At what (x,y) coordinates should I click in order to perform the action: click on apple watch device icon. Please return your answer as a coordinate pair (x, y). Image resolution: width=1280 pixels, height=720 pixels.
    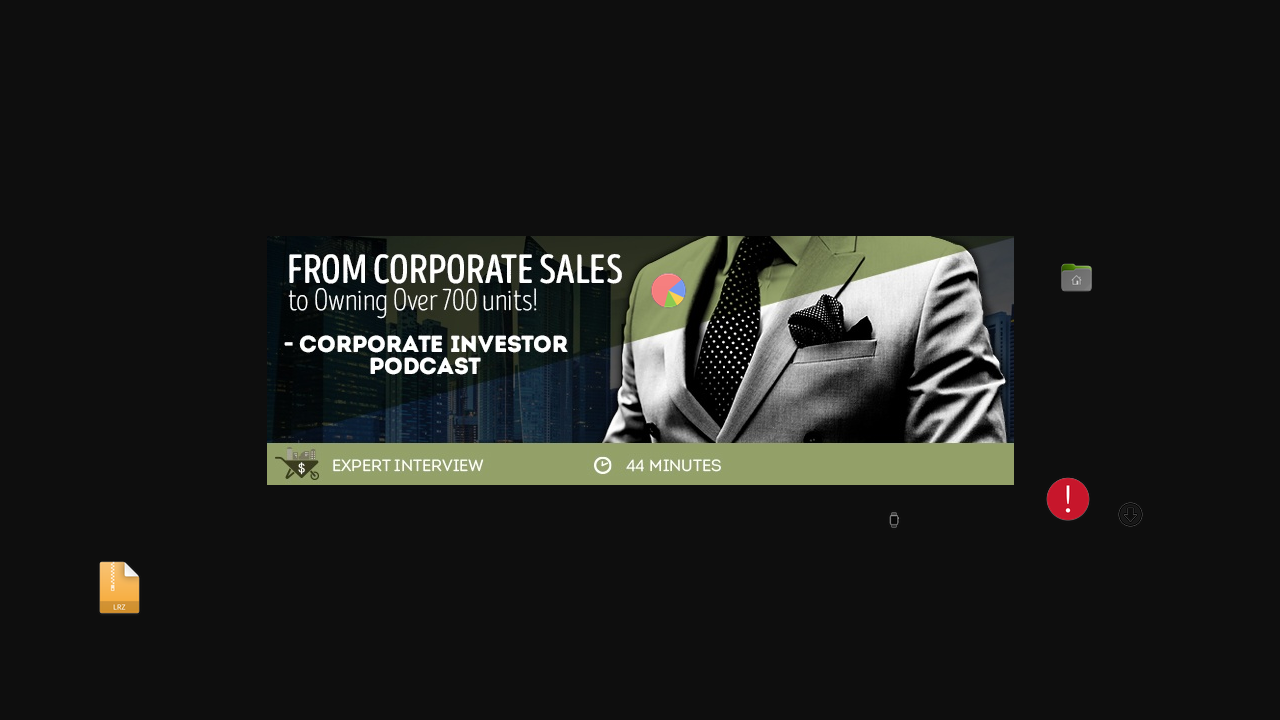
    Looking at the image, I should click on (894, 520).